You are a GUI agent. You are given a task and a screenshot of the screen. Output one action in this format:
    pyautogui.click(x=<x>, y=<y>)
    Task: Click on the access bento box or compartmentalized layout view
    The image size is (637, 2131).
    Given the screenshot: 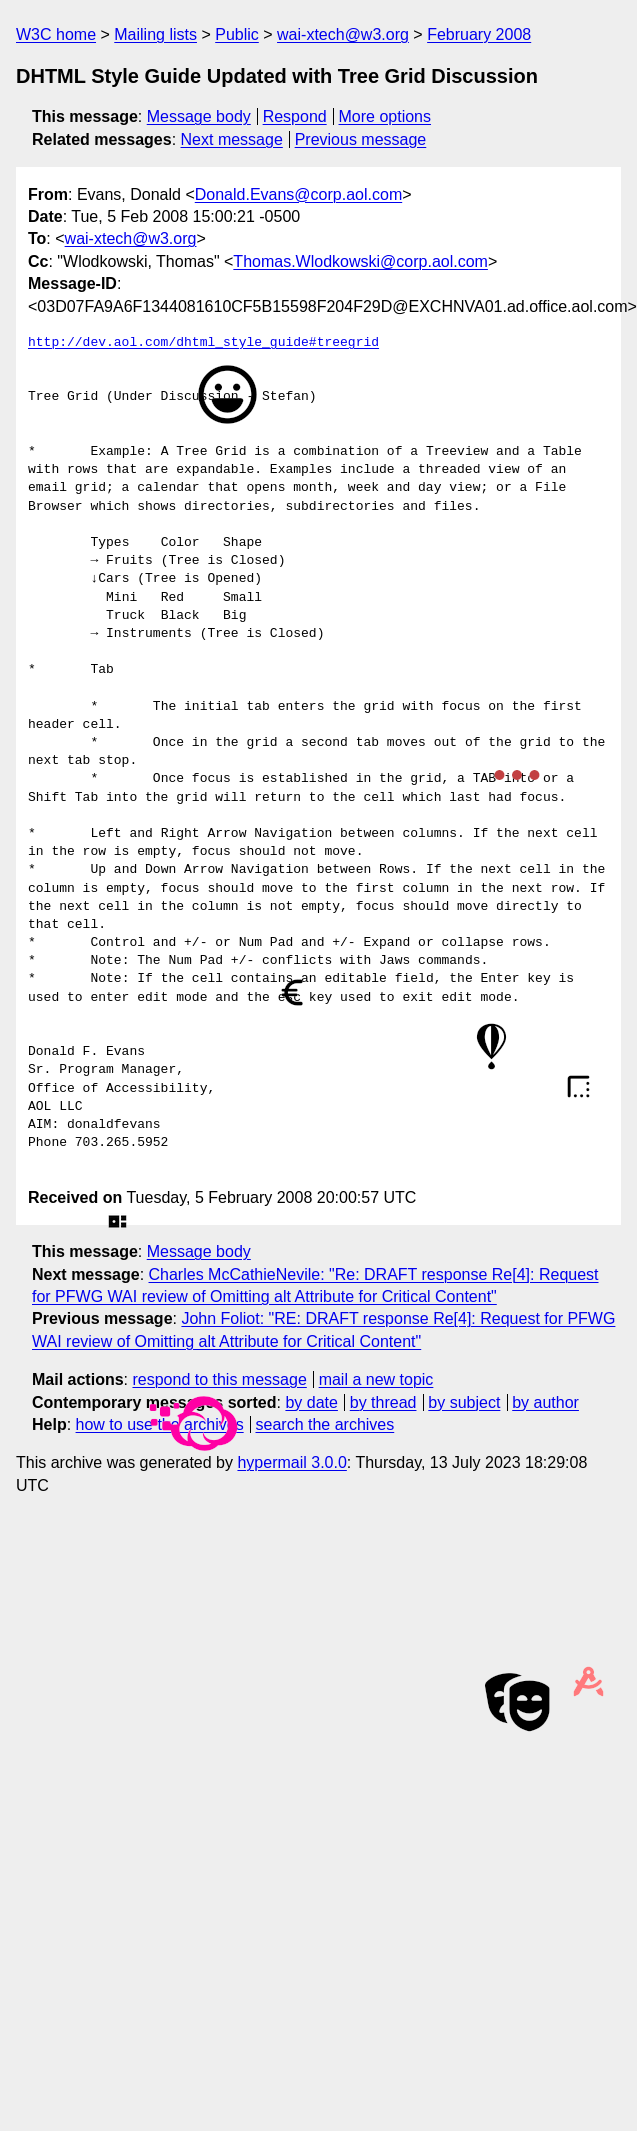 What is the action you would take?
    pyautogui.click(x=117, y=1221)
    